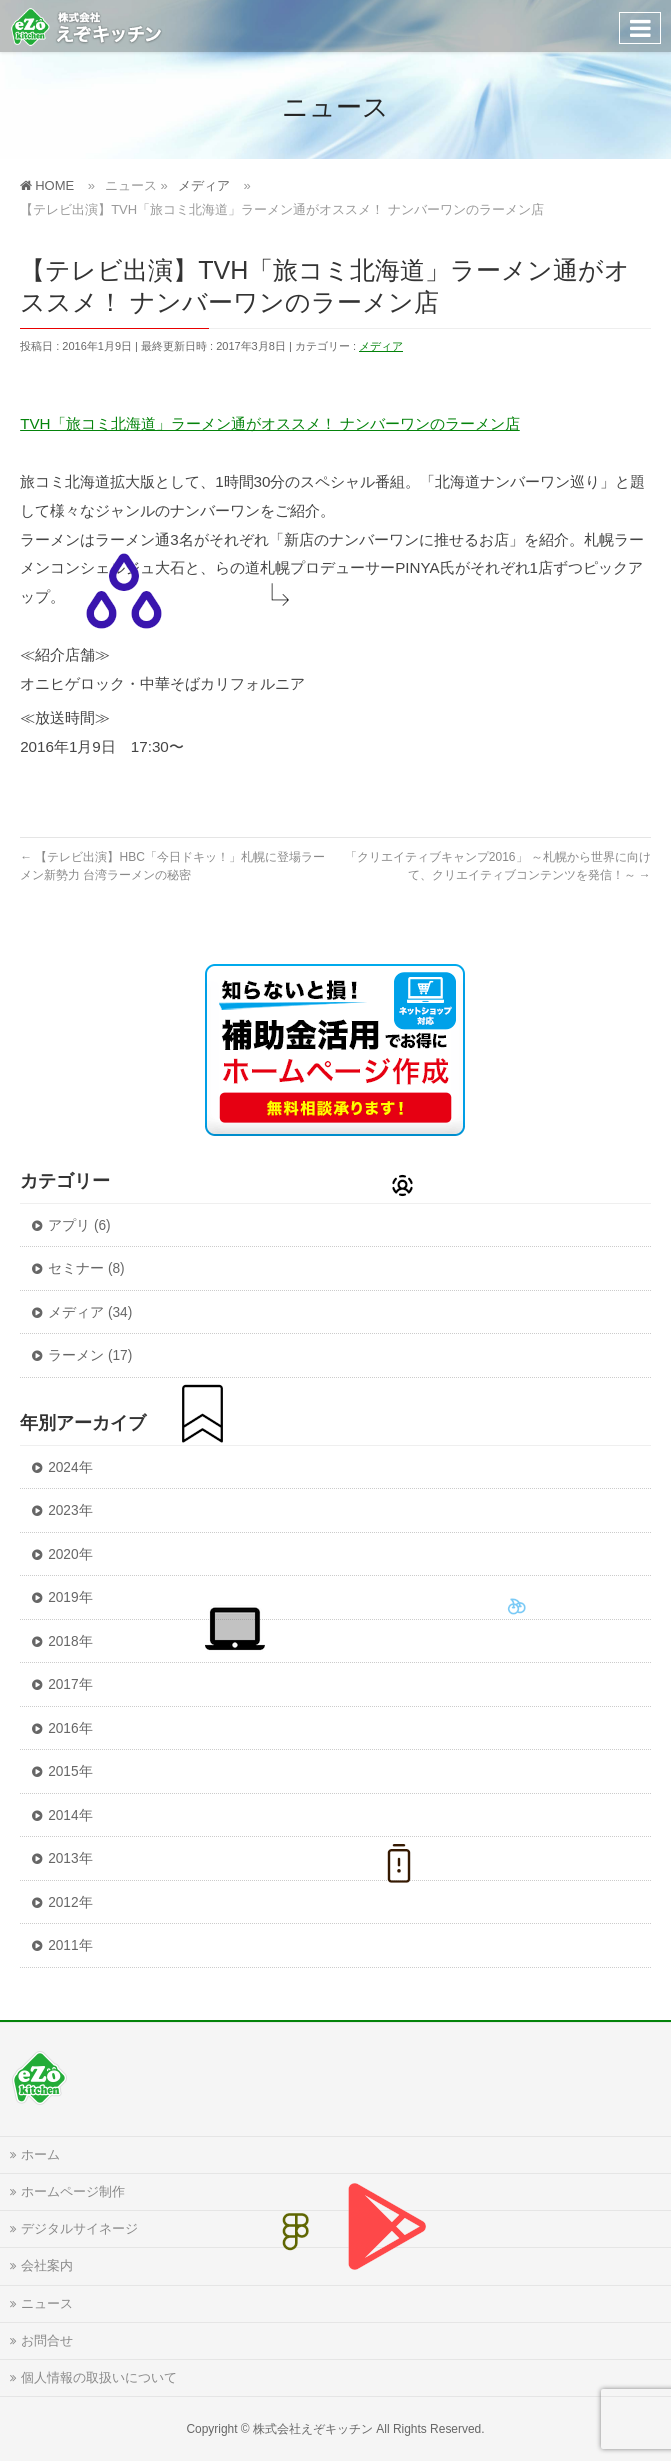 The image size is (671, 2463). Describe the element at coordinates (402, 1185) in the screenshot. I see `incomplete or pending user profile` at that location.